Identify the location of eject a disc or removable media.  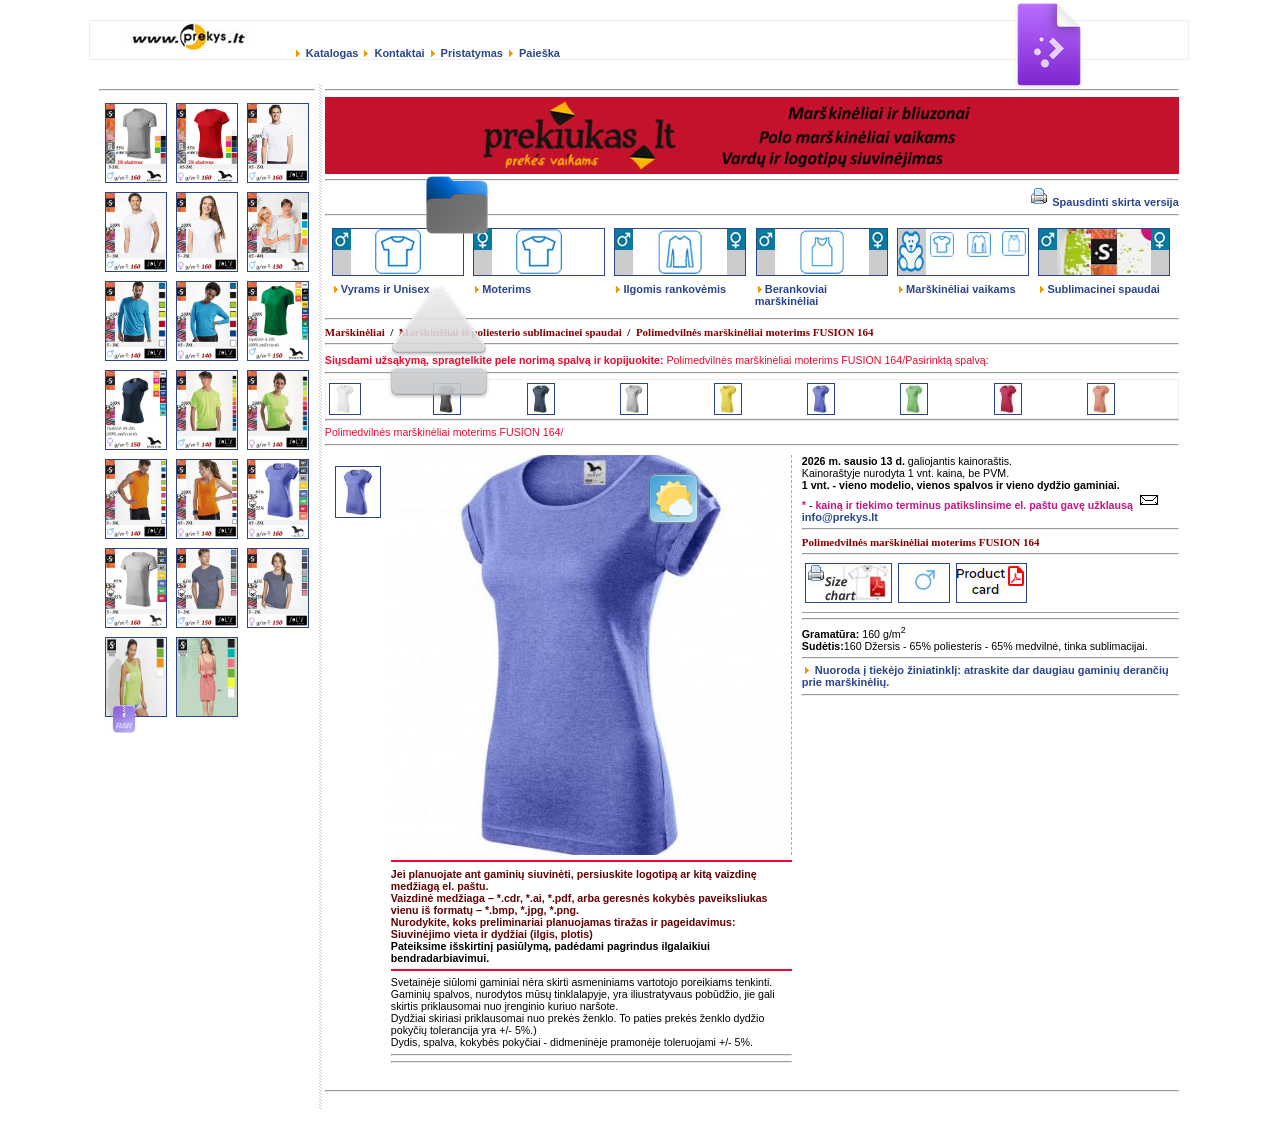
(439, 341).